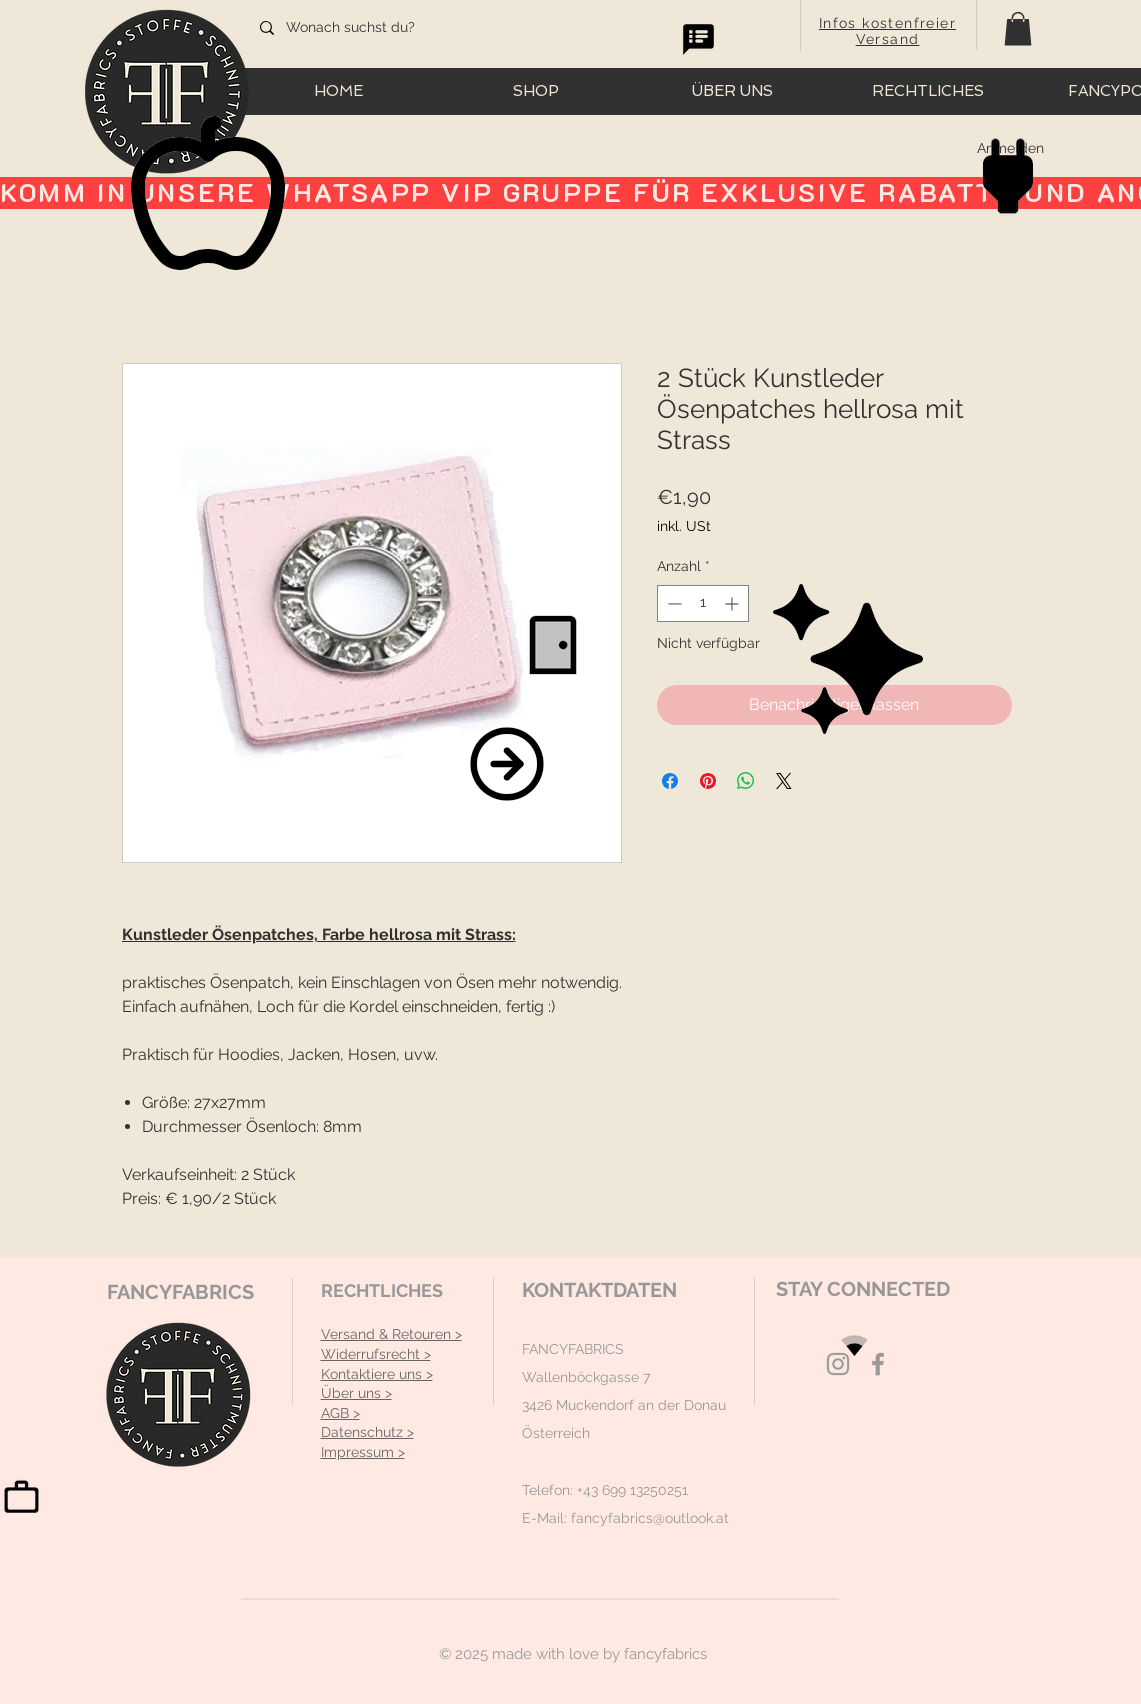 Image resolution: width=1141 pixels, height=1704 pixels. I want to click on indicates weak wifi signal strength, so click(854, 1345).